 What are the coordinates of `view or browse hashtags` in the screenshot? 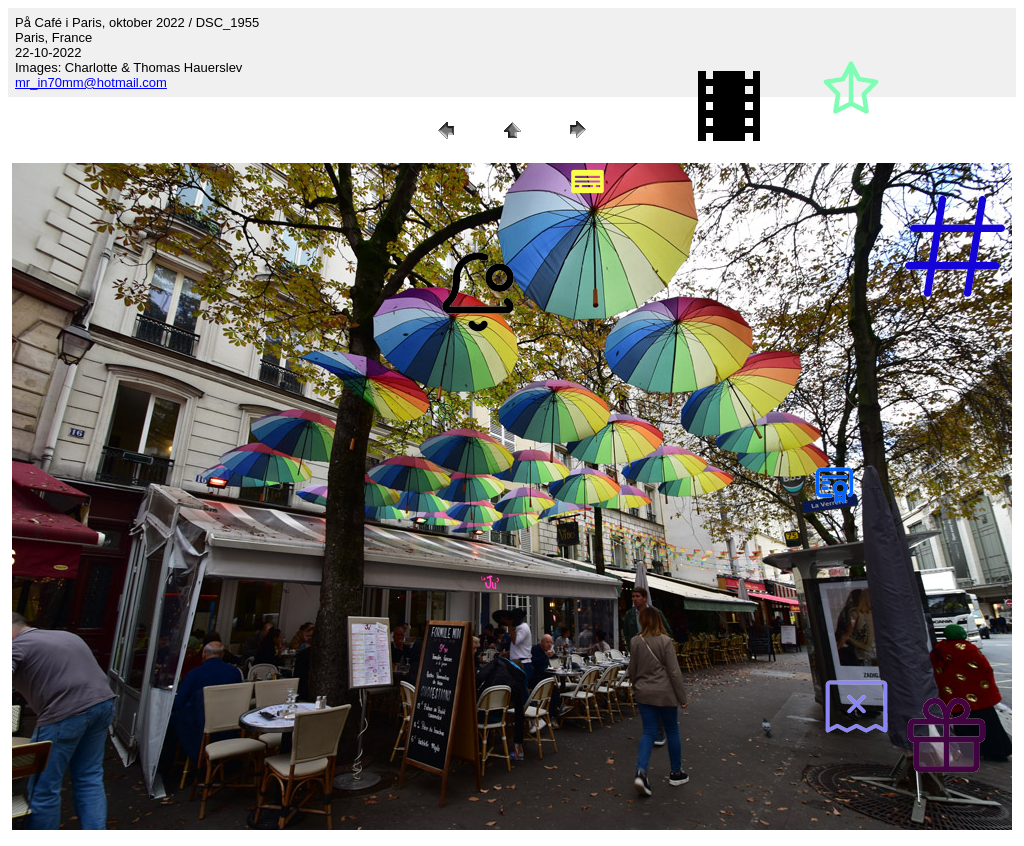 It's located at (955, 247).